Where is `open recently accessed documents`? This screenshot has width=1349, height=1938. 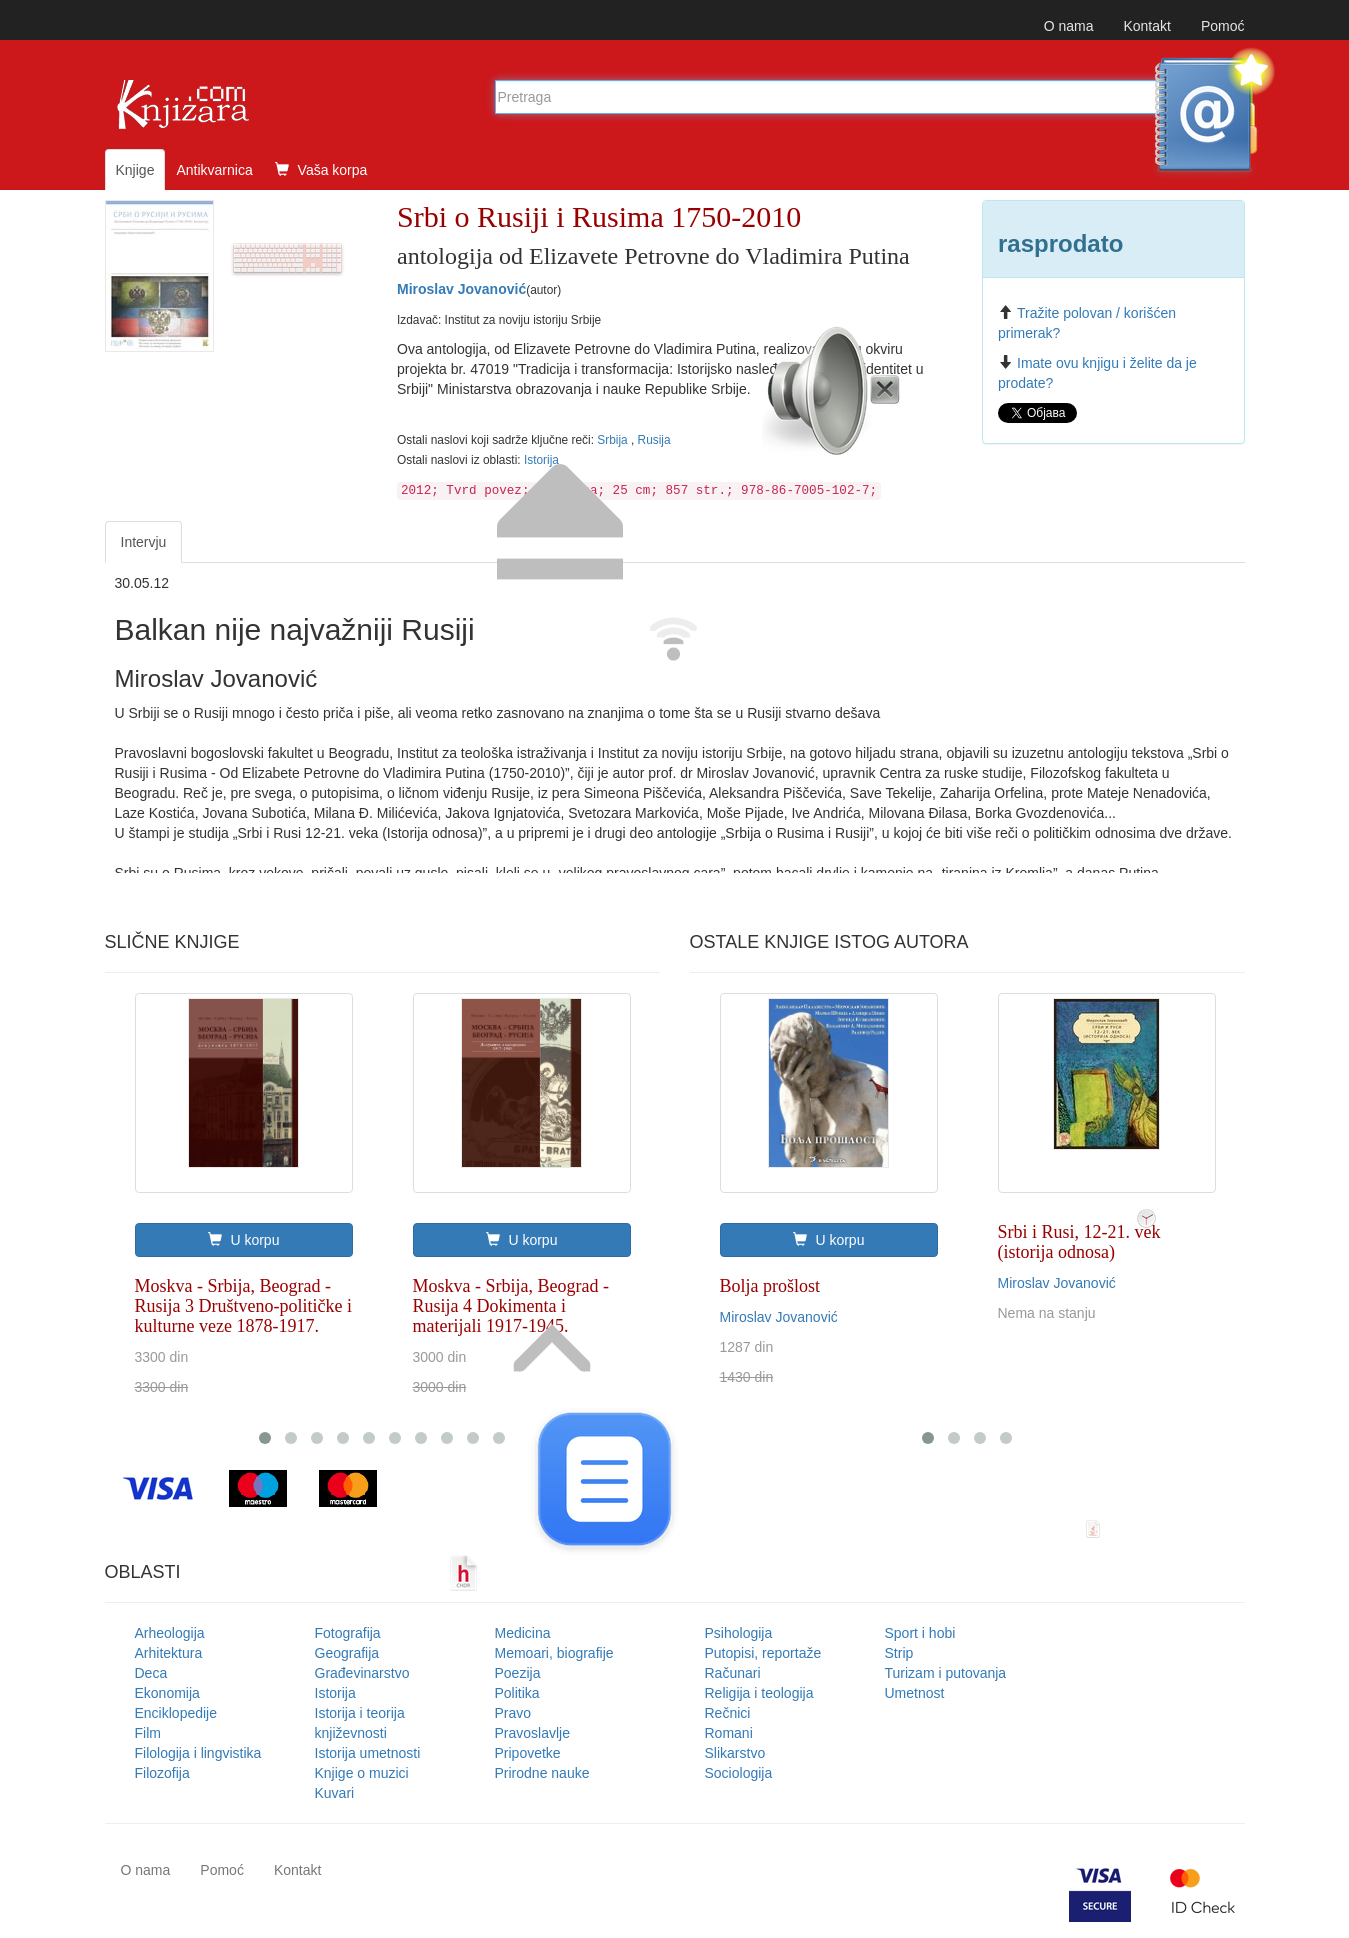
open recently accessed documents is located at coordinates (1146, 1218).